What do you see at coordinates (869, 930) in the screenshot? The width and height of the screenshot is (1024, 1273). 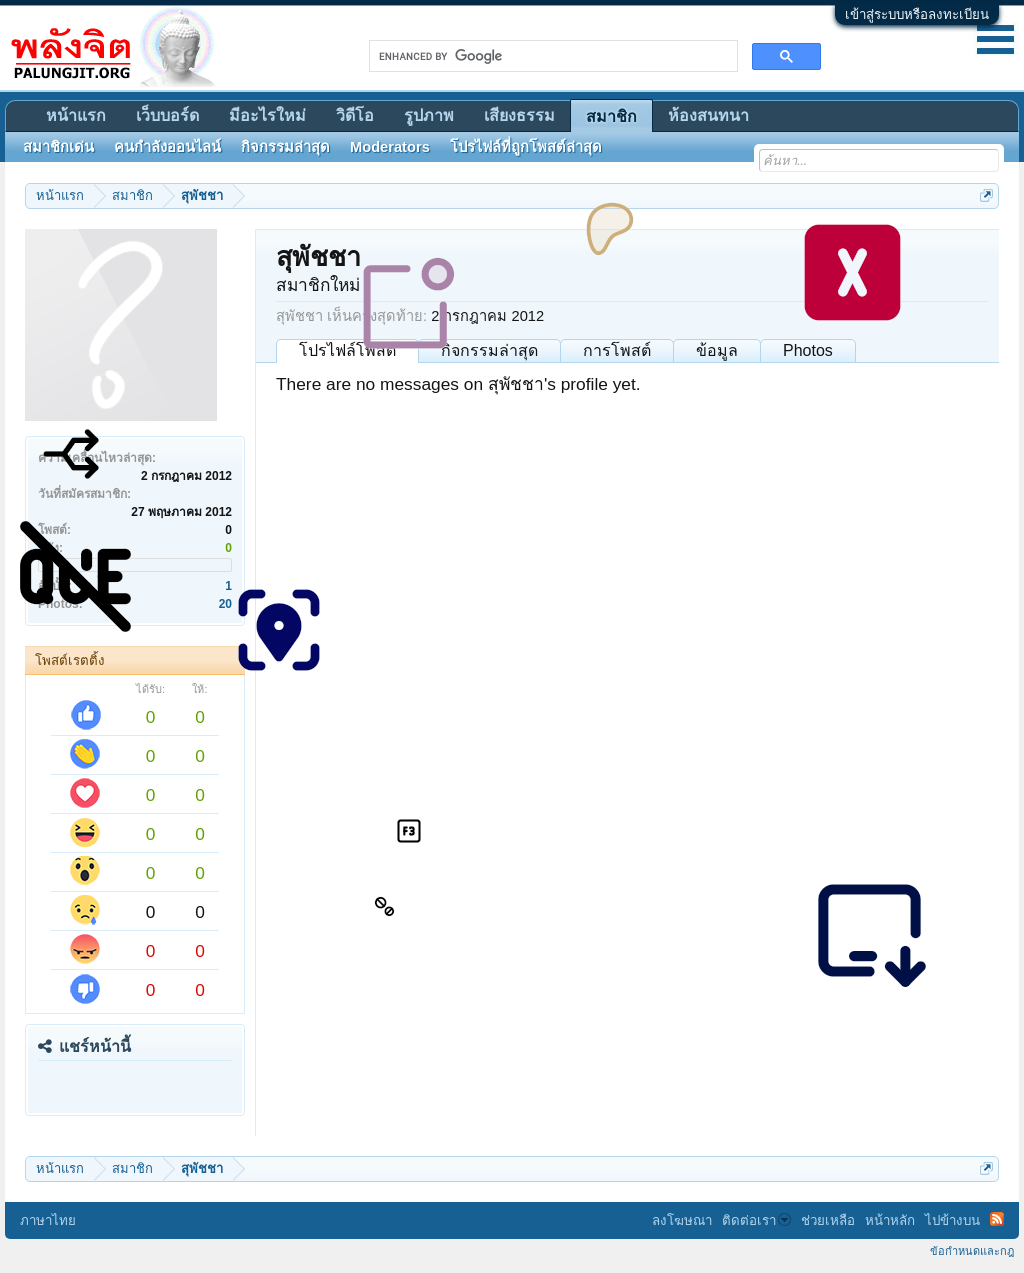 I see `download content to tablet device` at bounding box center [869, 930].